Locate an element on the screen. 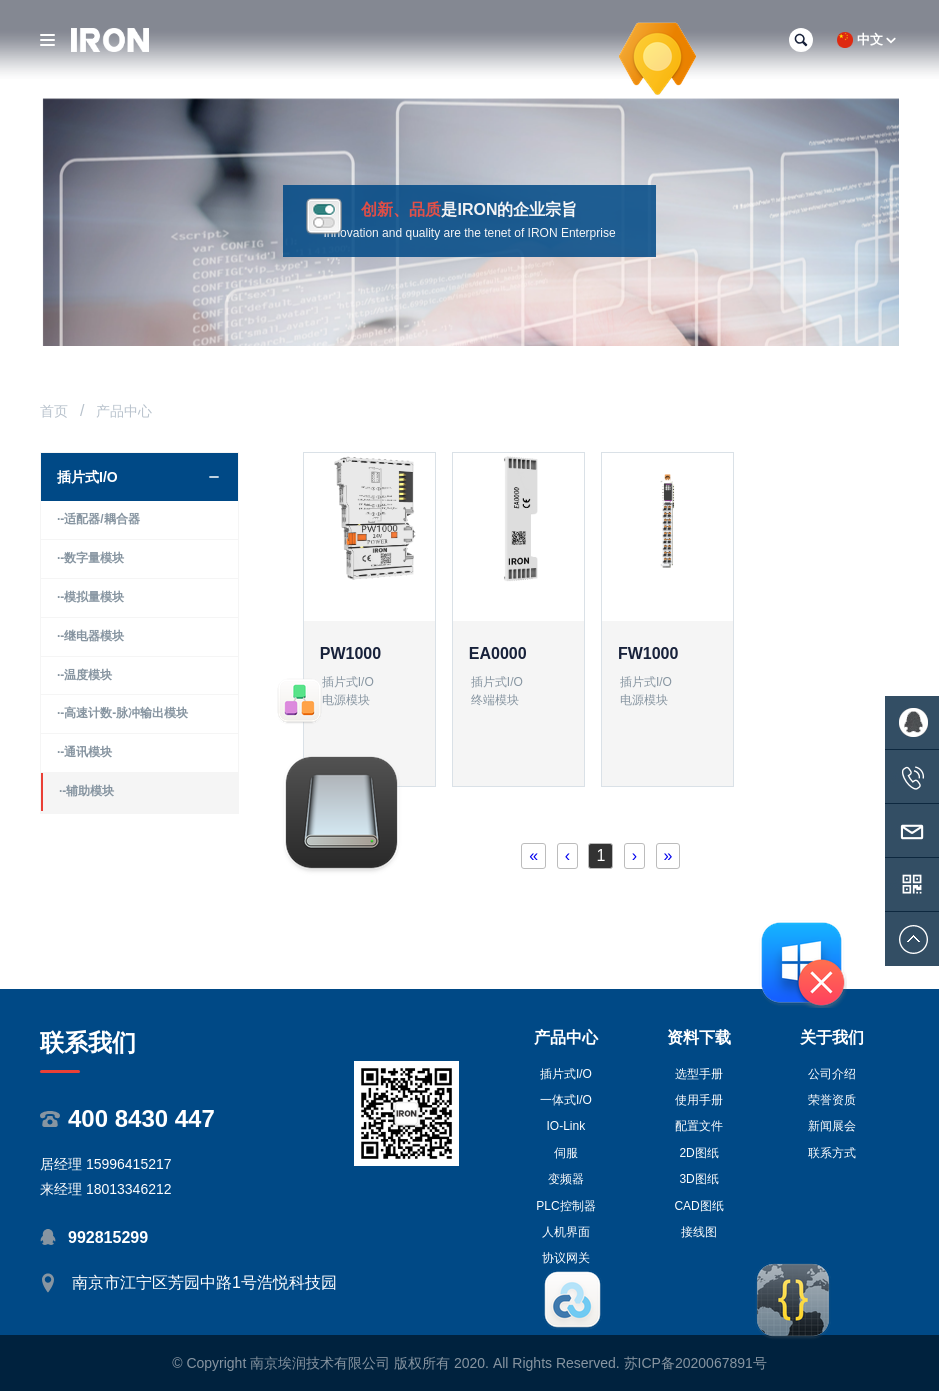 The height and width of the screenshot is (1391, 939). access removable media or external drive is located at coordinates (341, 812).